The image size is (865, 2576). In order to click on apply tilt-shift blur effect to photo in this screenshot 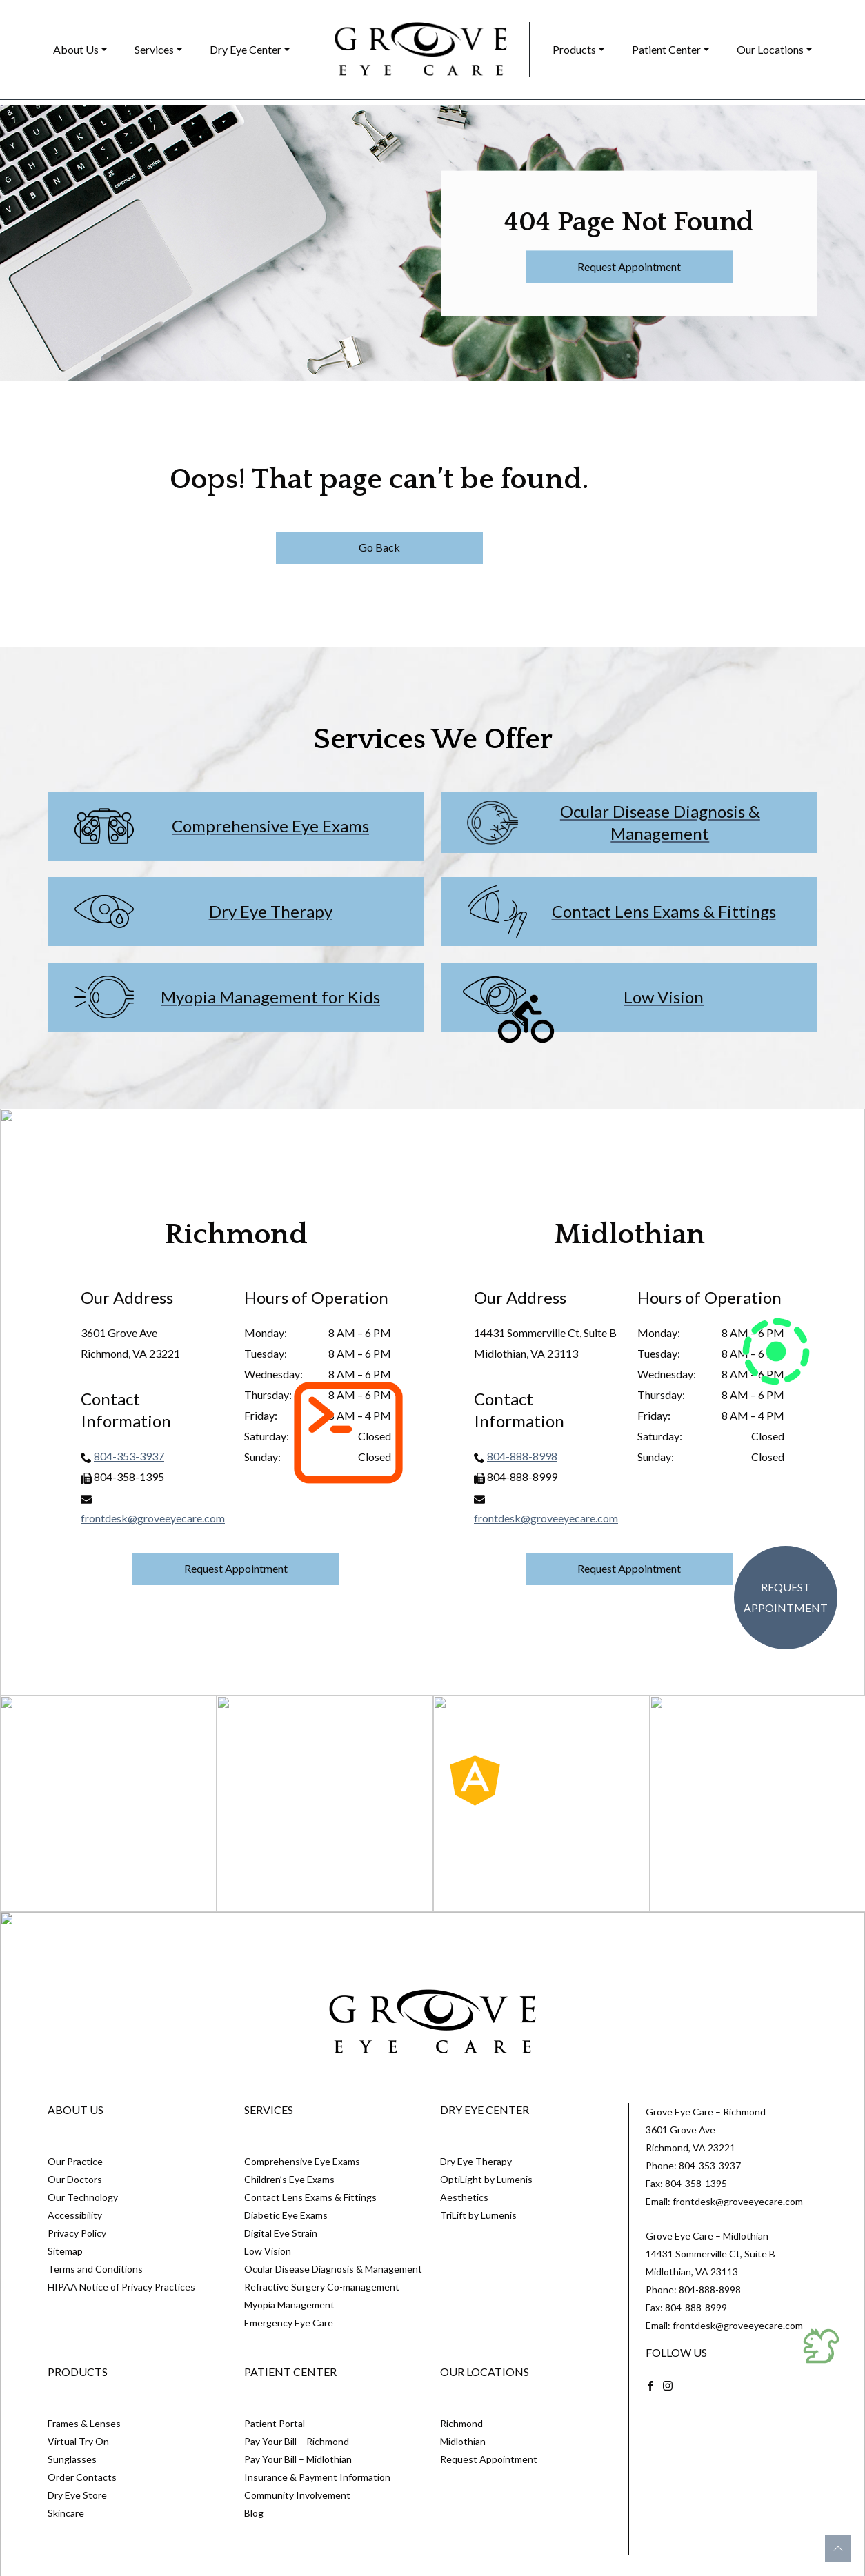, I will do `click(776, 1351)`.